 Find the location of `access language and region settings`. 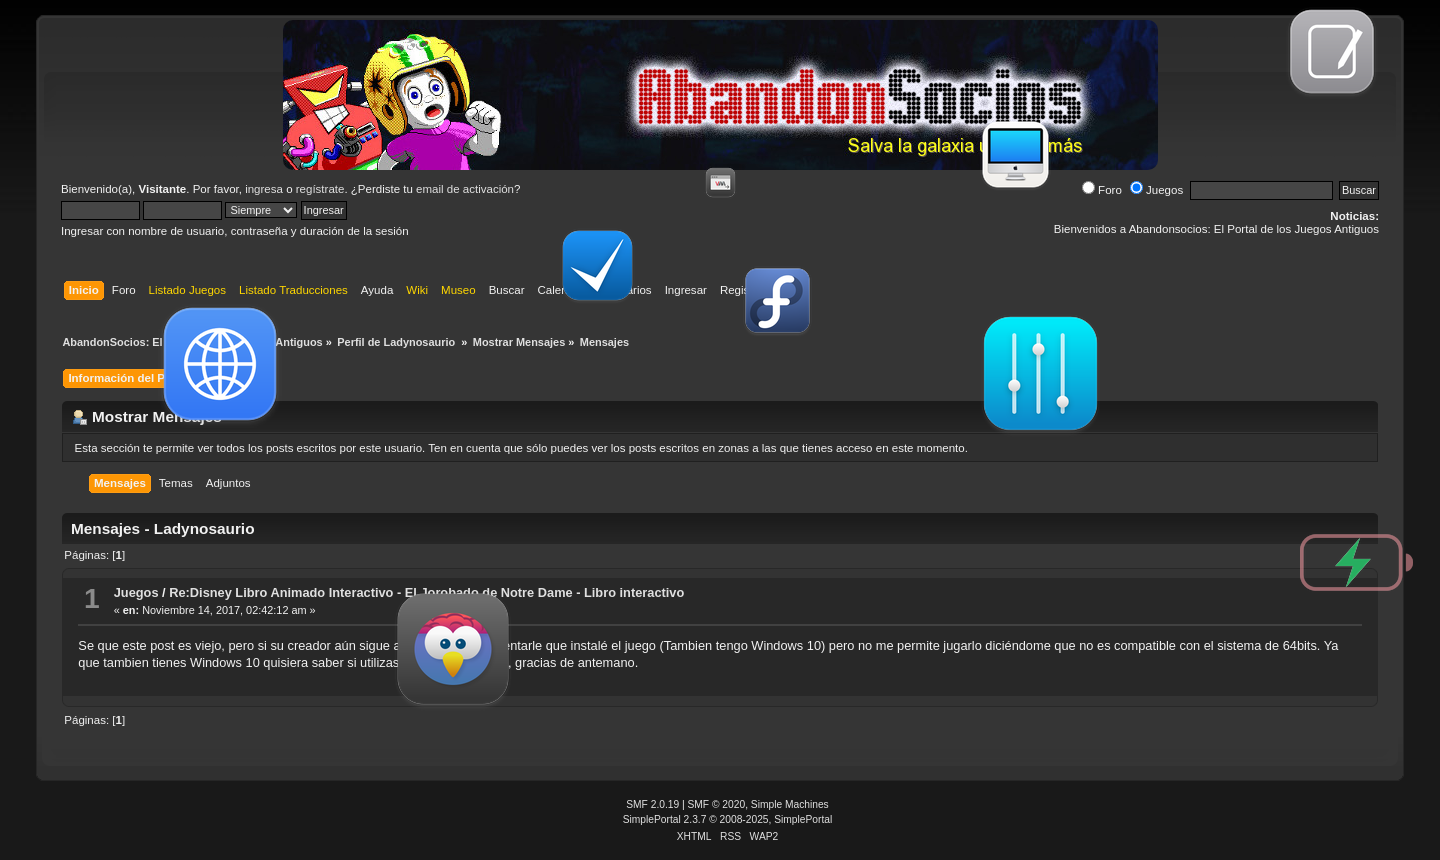

access language and region settings is located at coordinates (220, 366).